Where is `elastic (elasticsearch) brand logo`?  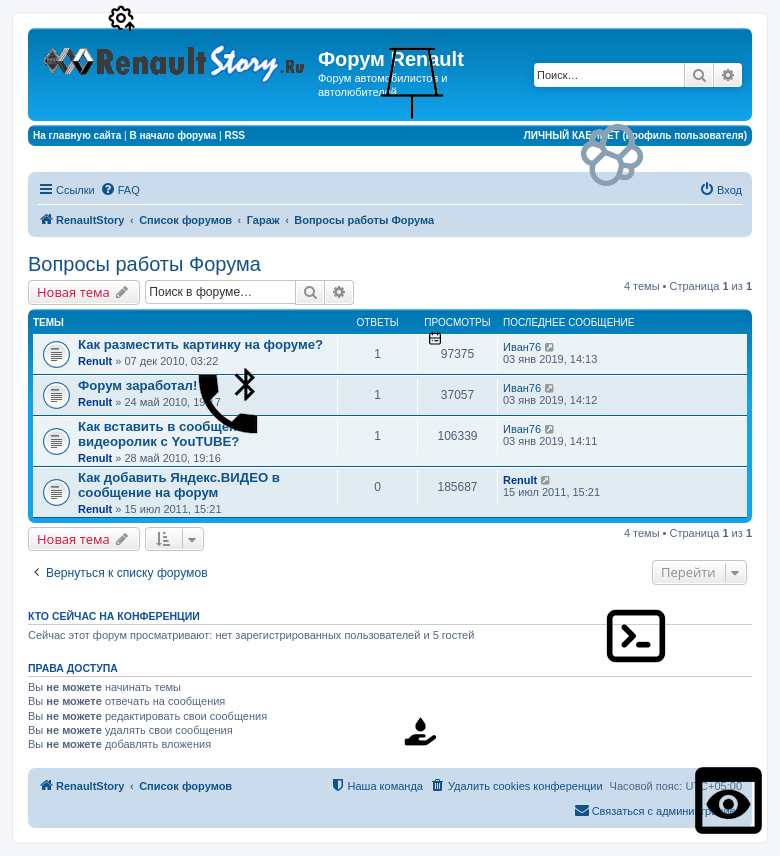
elastic (elasticsearch) brand logo is located at coordinates (612, 155).